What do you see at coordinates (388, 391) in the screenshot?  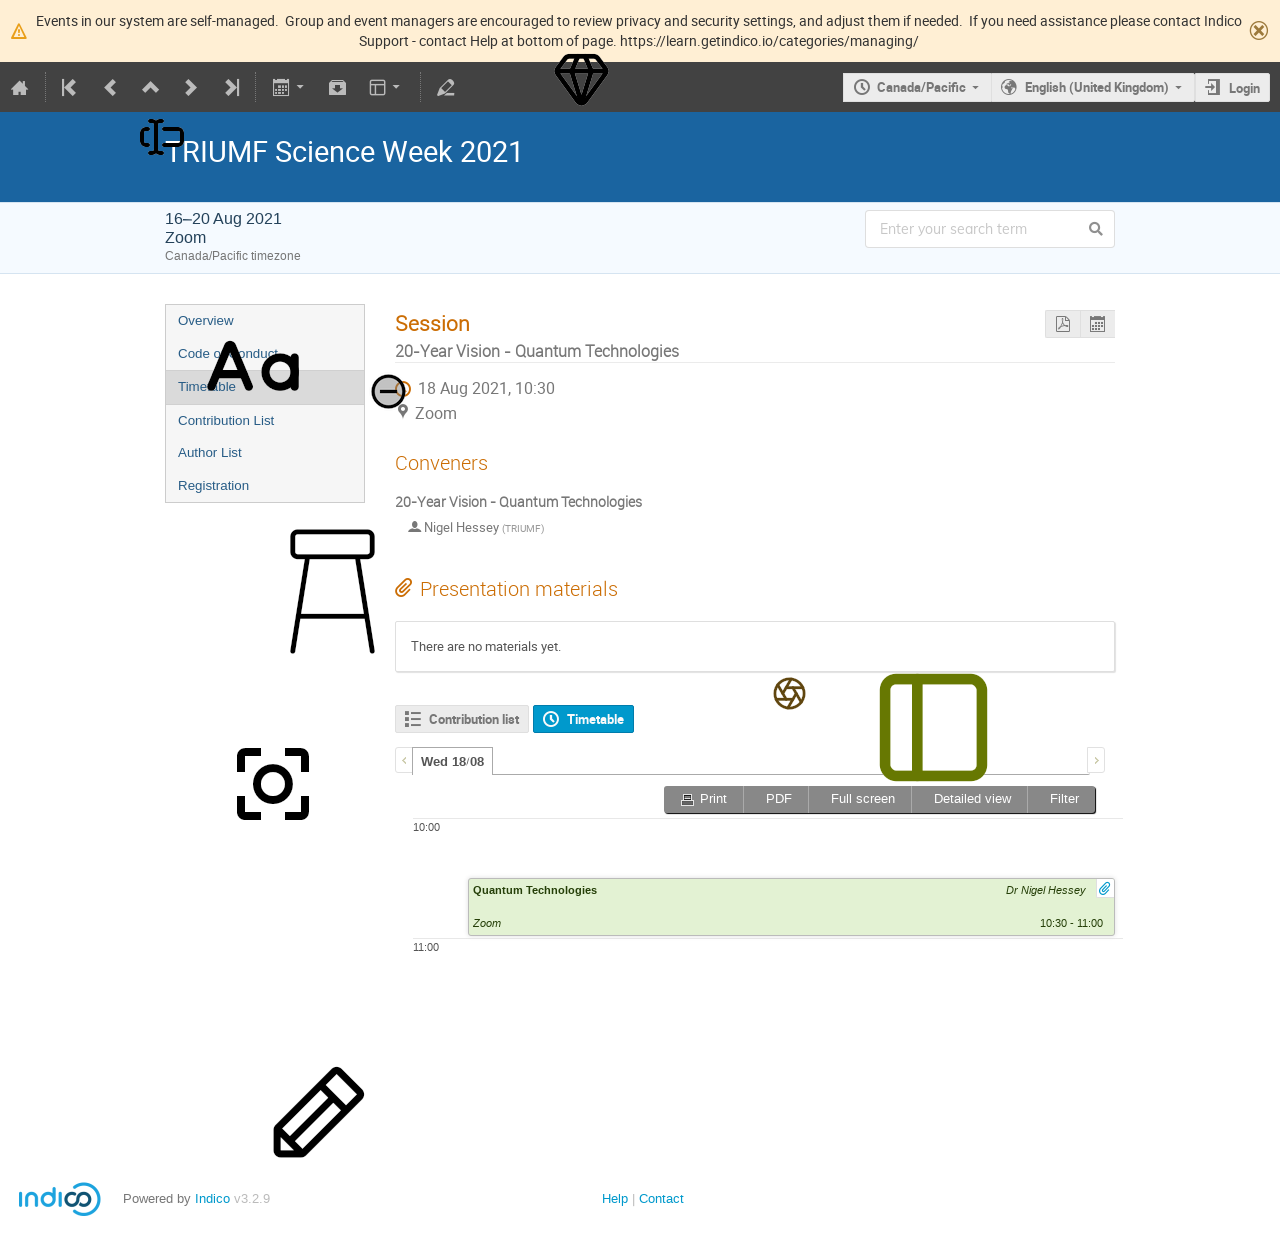 I see `remove an item from a list` at bounding box center [388, 391].